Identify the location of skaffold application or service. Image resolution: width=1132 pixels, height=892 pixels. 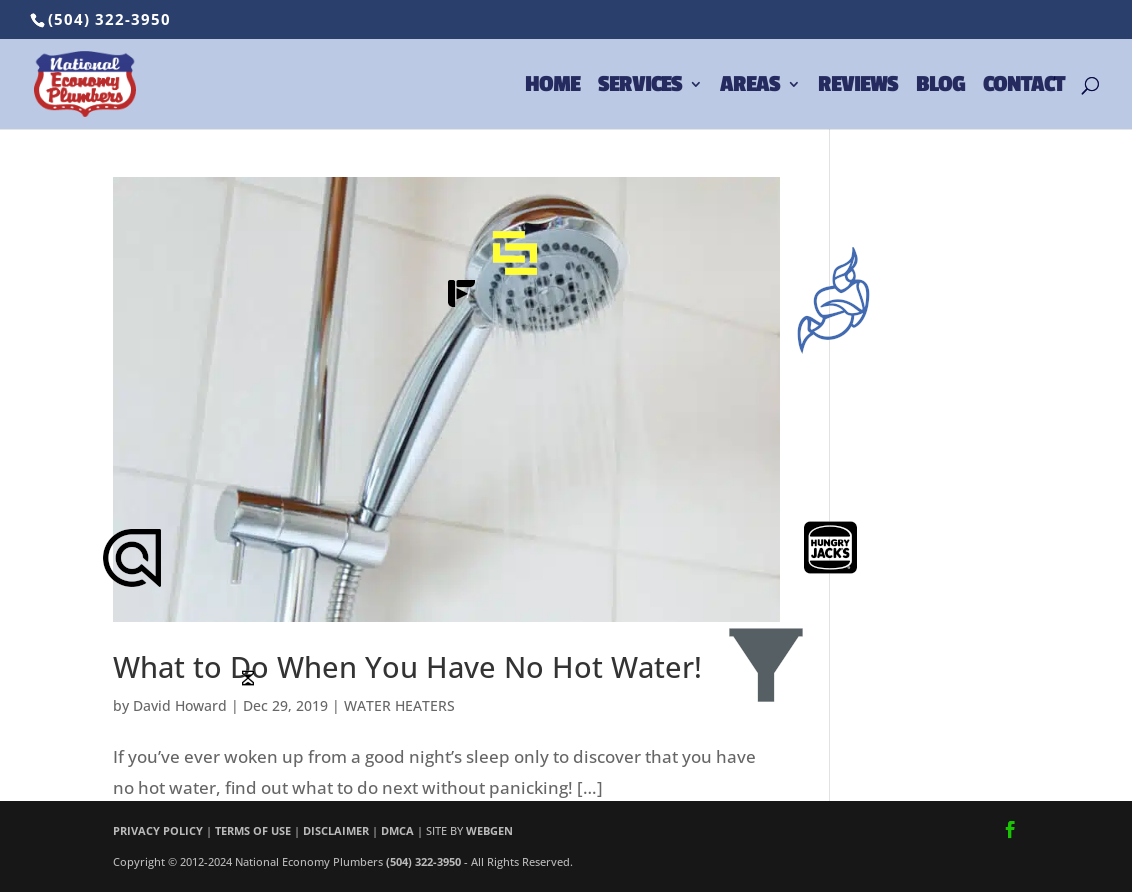
(515, 253).